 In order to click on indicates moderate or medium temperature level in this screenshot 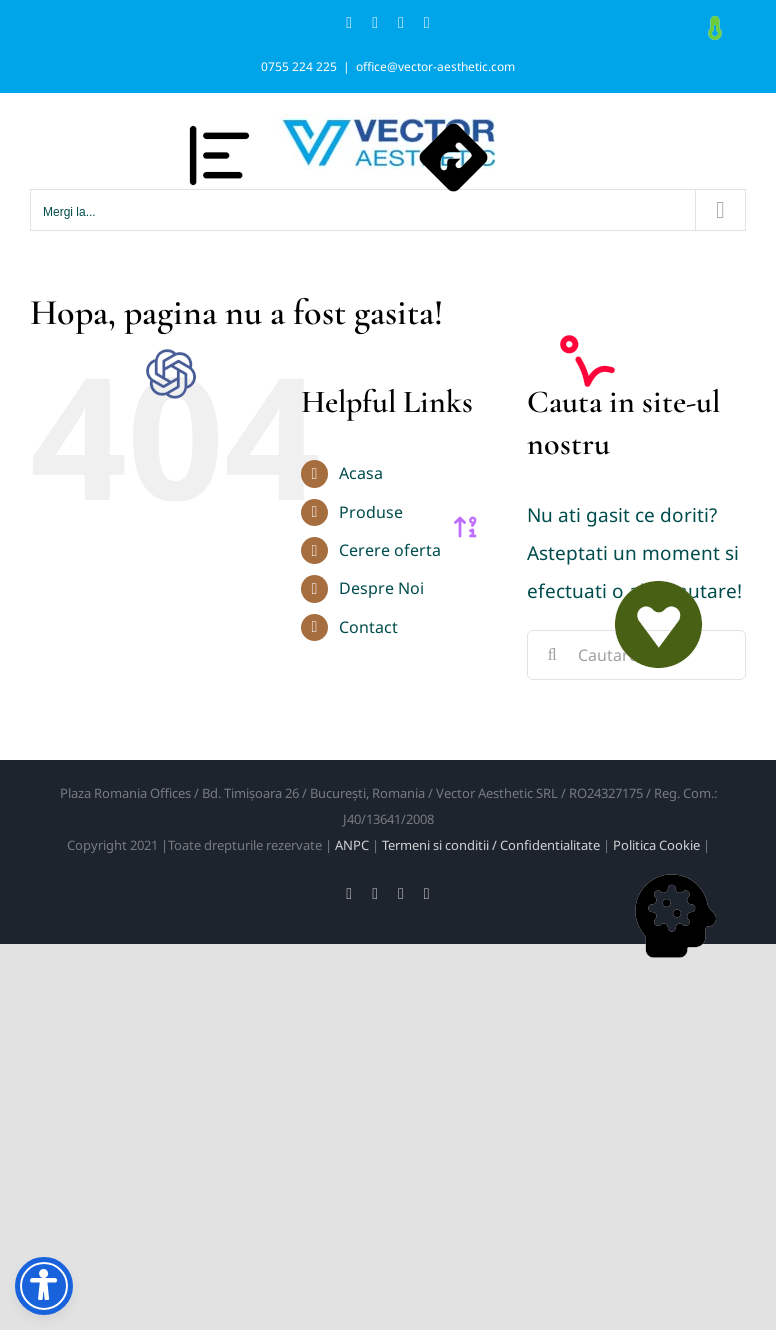, I will do `click(715, 28)`.